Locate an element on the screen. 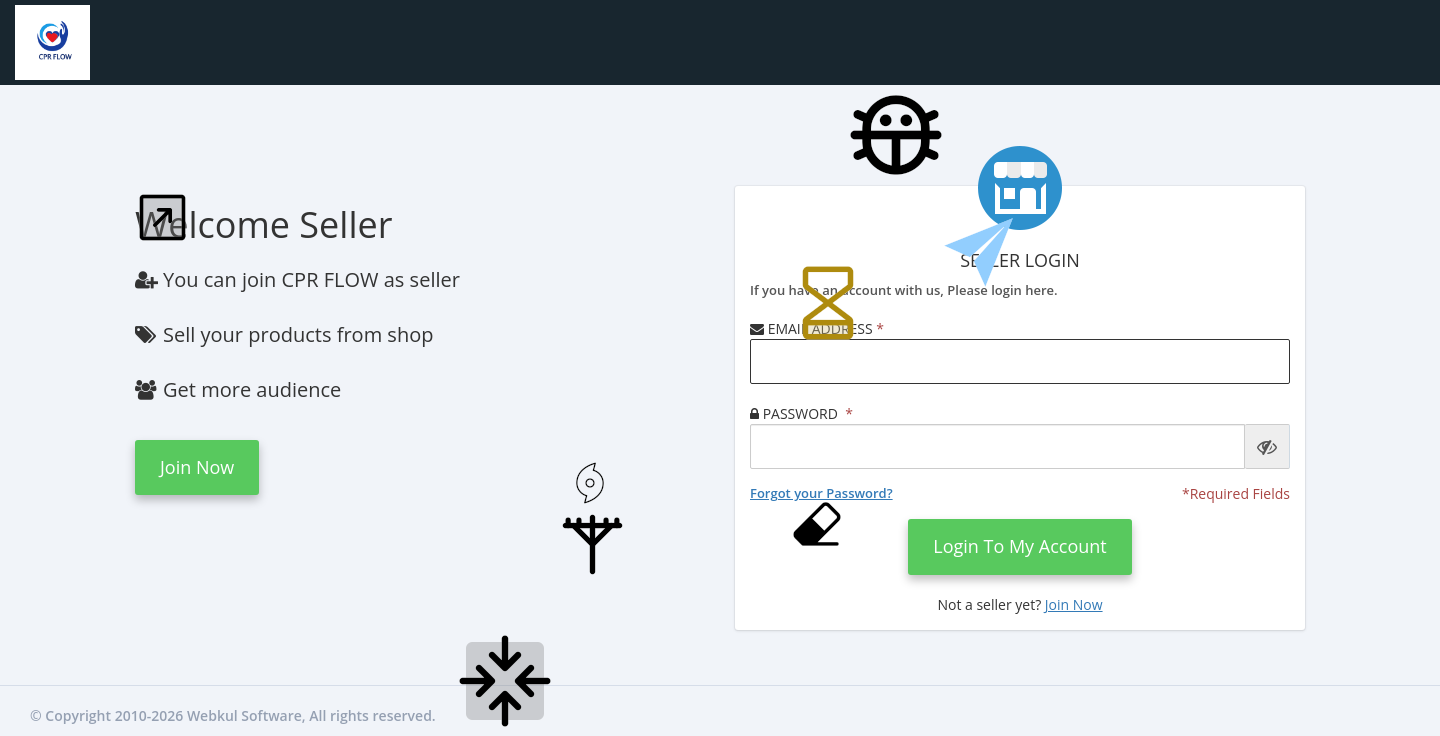  indicates time is running low is located at coordinates (828, 303).